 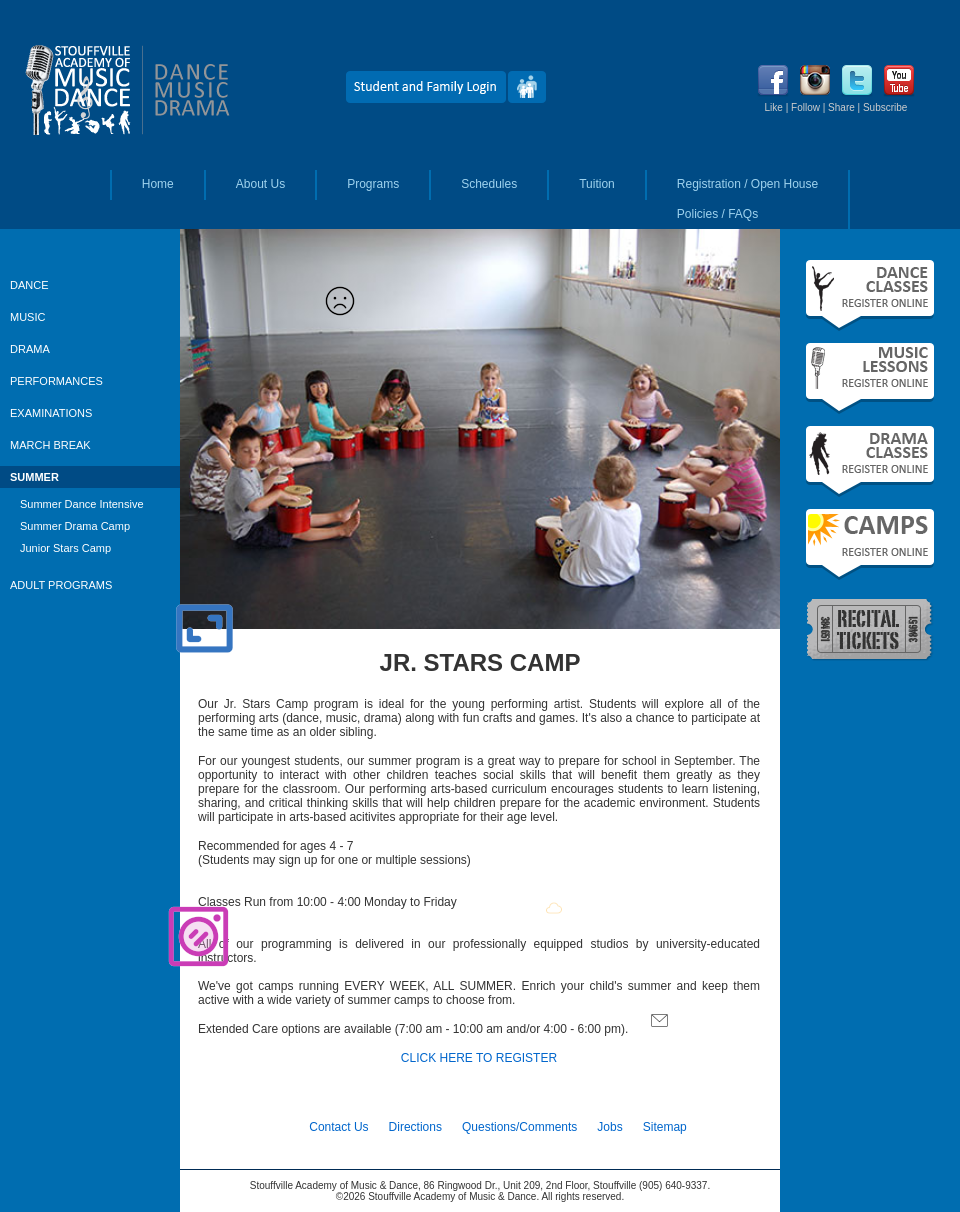 What do you see at coordinates (340, 301) in the screenshot?
I see `indicate negative feedback or dissatisfaction` at bounding box center [340, 301].